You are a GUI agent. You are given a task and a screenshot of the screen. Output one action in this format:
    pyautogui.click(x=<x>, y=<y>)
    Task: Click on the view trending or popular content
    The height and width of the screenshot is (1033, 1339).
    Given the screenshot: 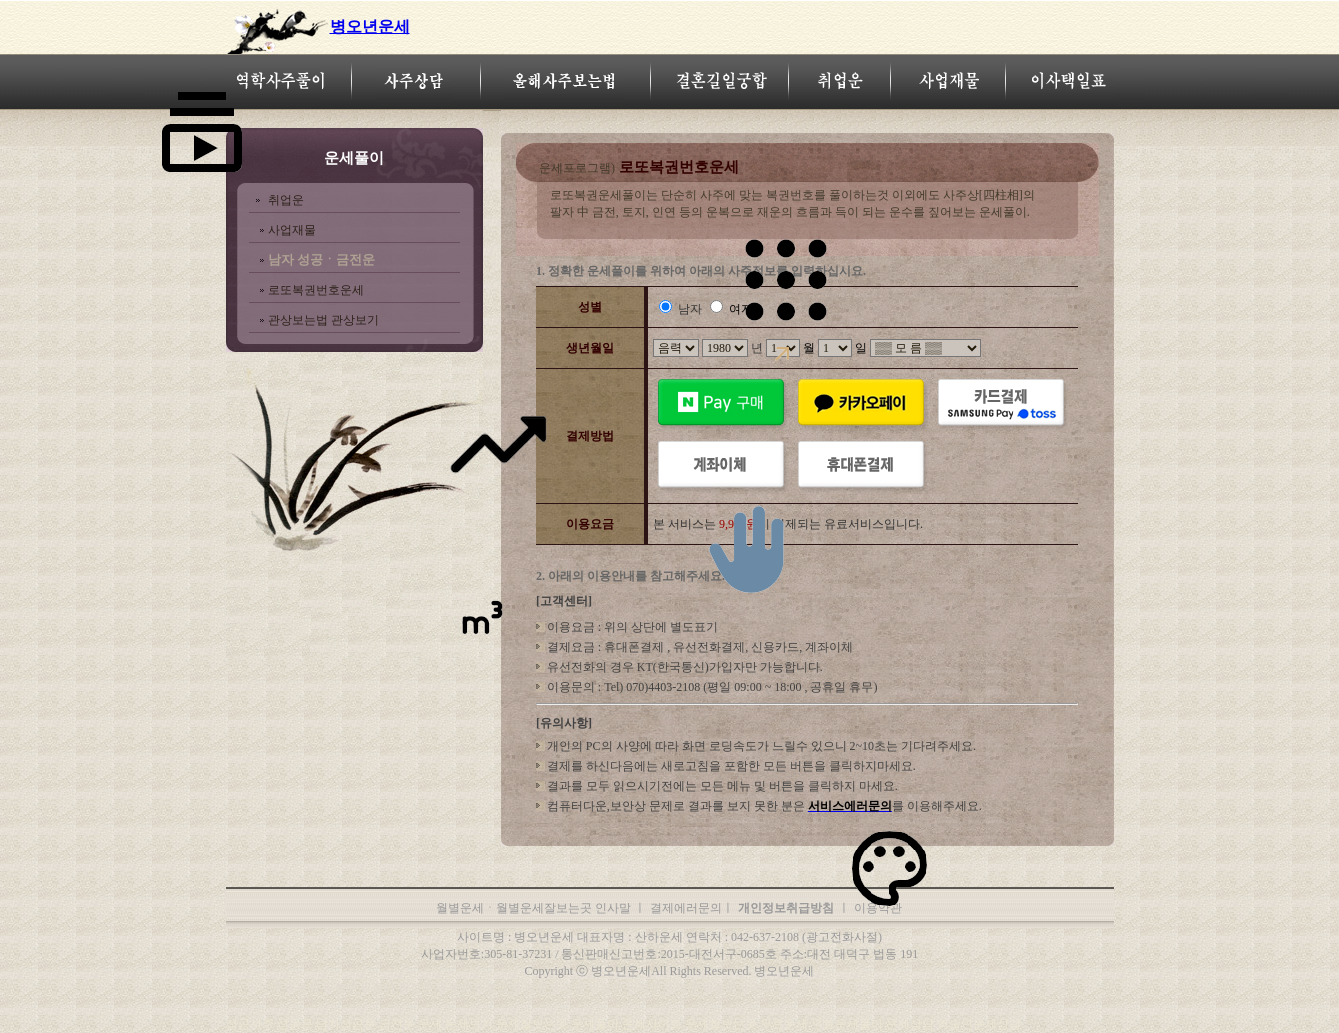 What is the action you would take?
    pyautogui.click(x=497, y=445)
    